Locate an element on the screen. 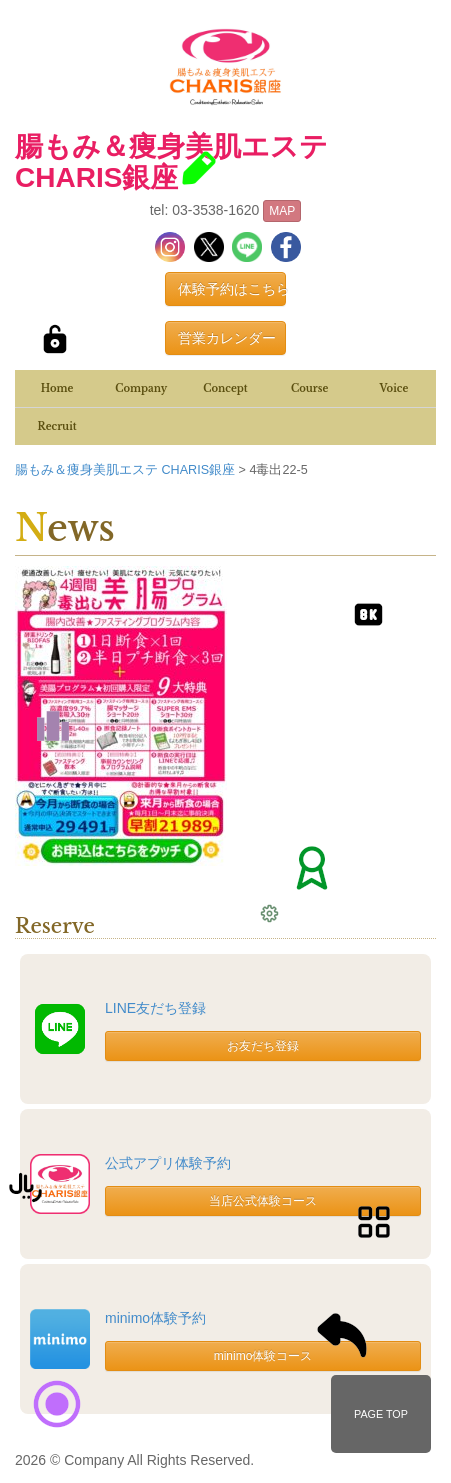  access app settings is located at coordinates (269, 913).